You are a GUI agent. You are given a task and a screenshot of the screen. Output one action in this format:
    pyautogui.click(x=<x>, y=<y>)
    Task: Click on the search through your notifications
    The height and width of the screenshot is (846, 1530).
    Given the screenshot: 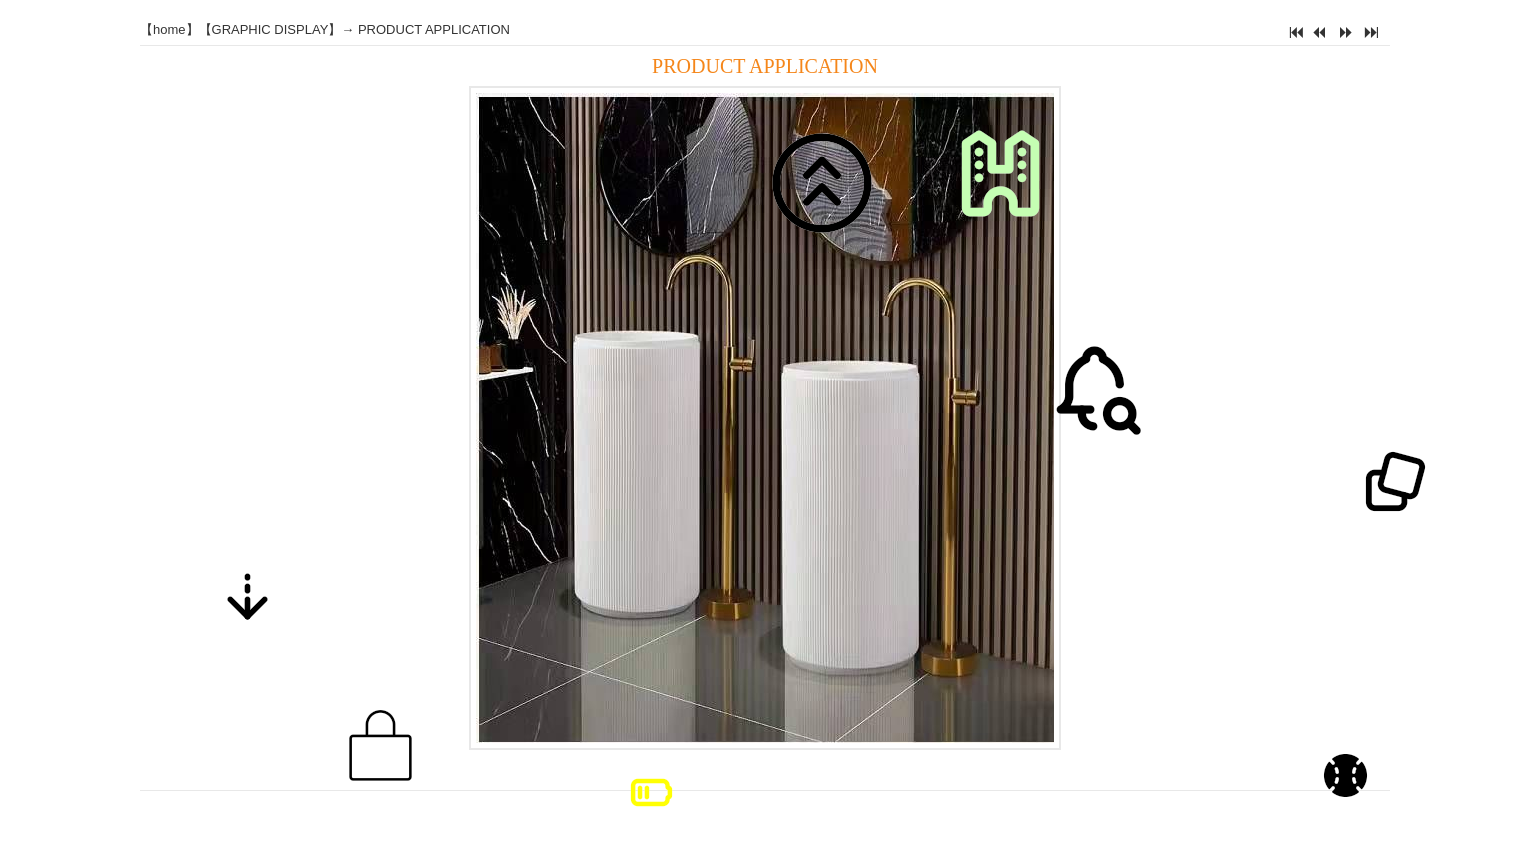 What is the action you would take?
    pyautogui.click(x=1094, y=388)
    